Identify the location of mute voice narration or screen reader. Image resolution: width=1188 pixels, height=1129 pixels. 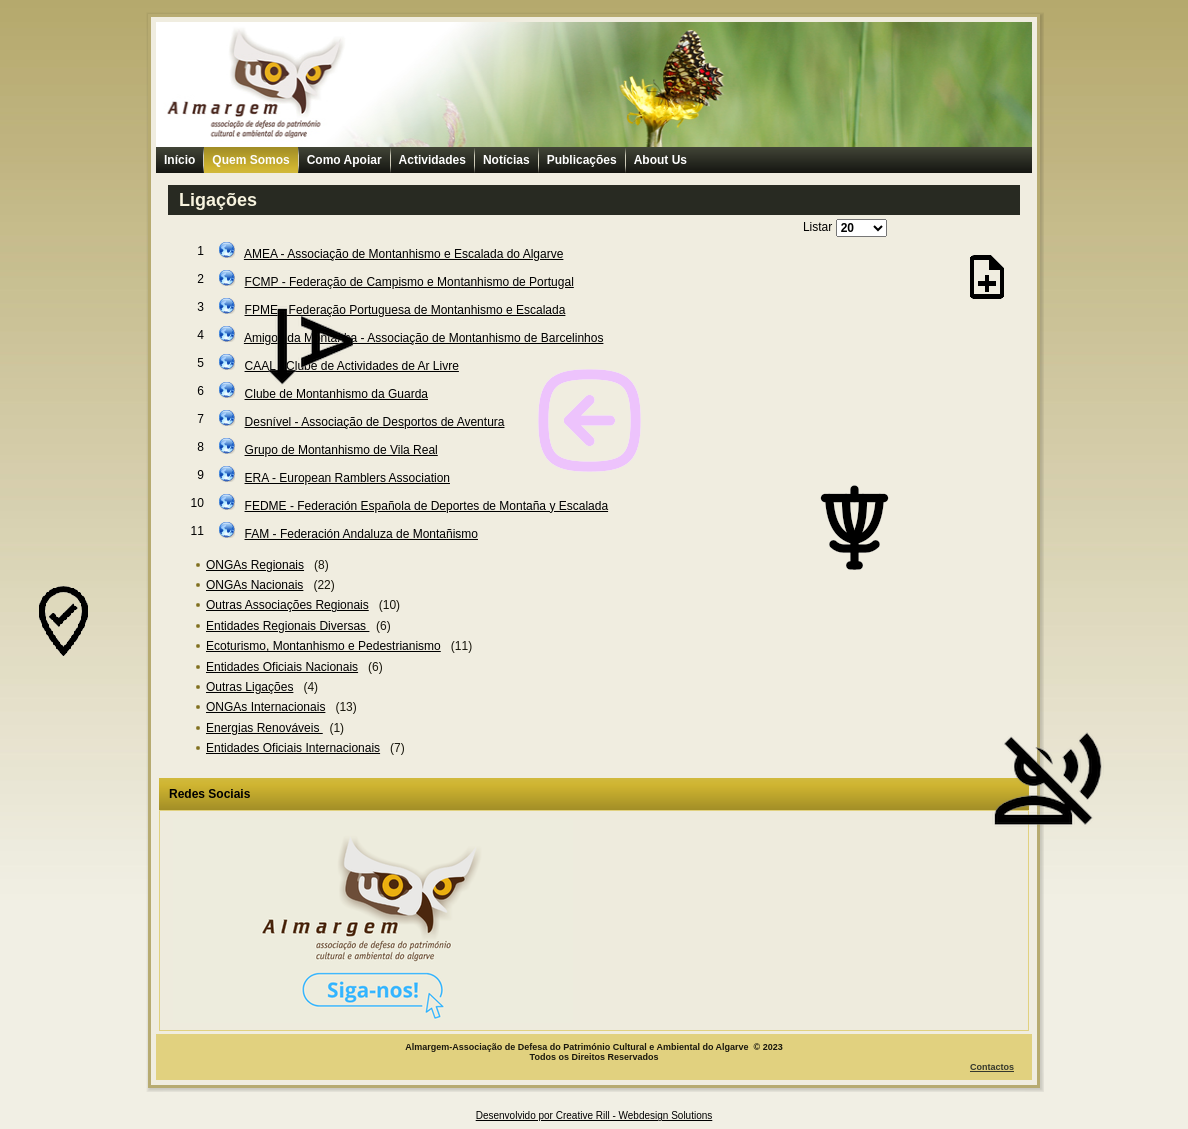
(1048, 781).